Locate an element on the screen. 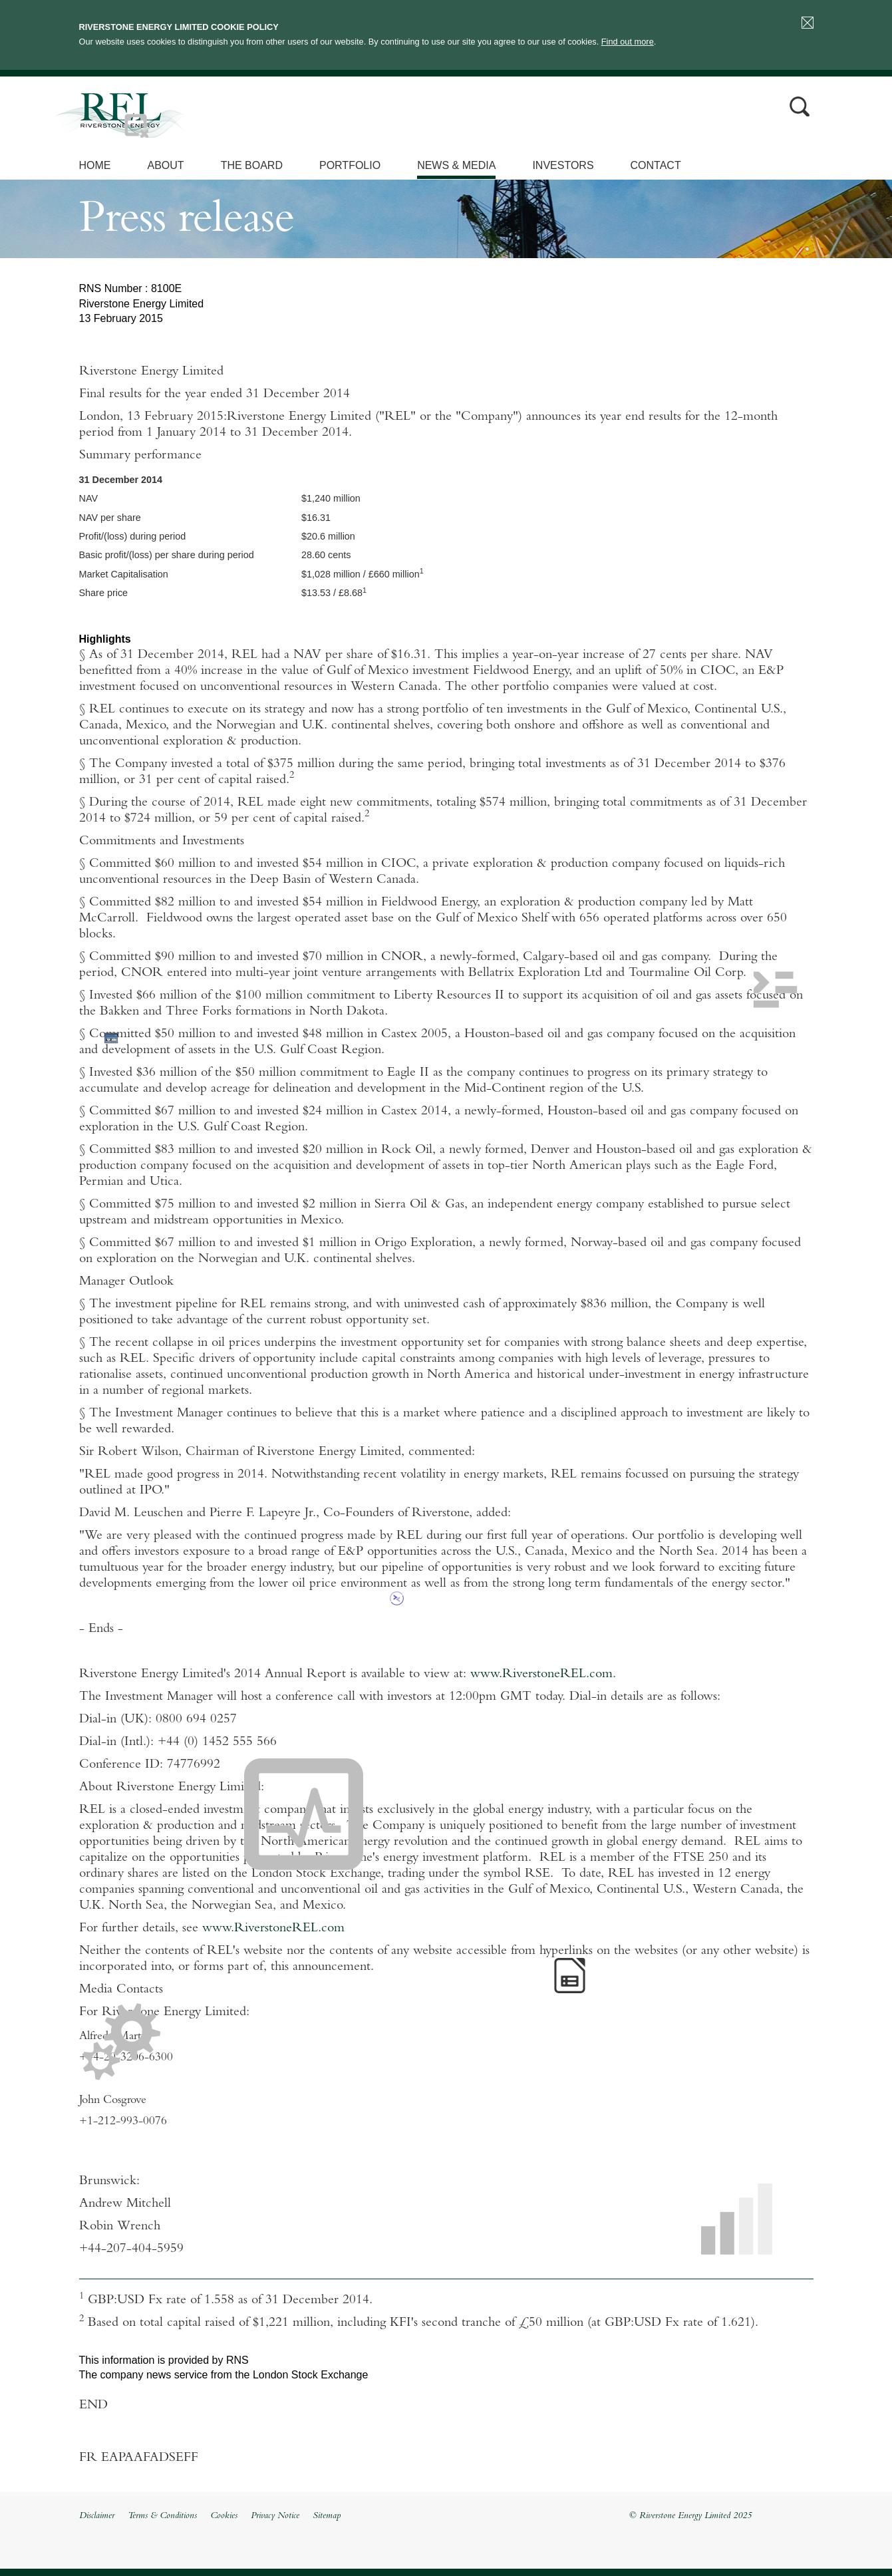 This screenshot has width=892, height=2576. indicates moderate cellular signal strength is located at coordinates (739, 2221).